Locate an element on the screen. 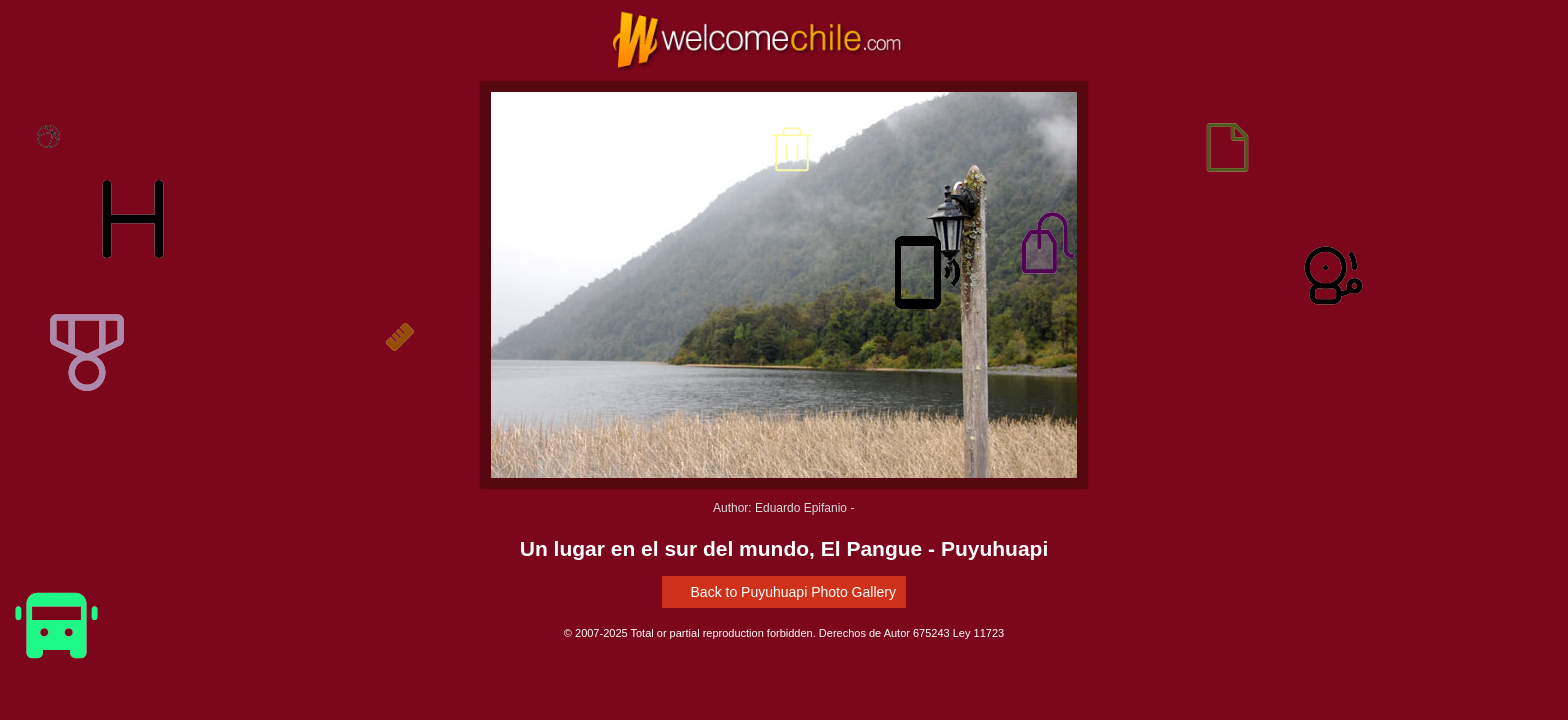 The image size is (1568, 720). create a new file is located at coordinates (1227, 147).